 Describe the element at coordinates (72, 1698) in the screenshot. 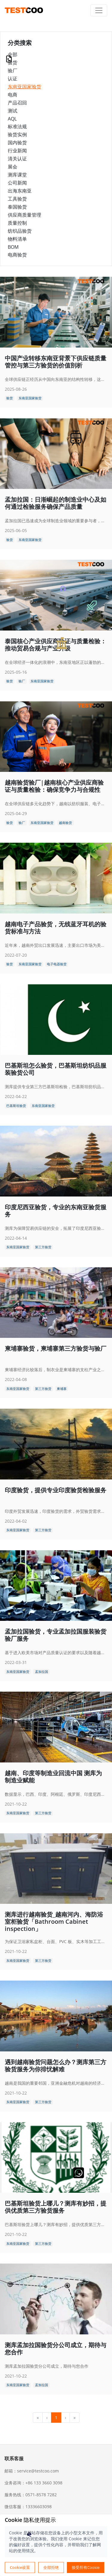

I see `pin a location on tablet display` at that location.